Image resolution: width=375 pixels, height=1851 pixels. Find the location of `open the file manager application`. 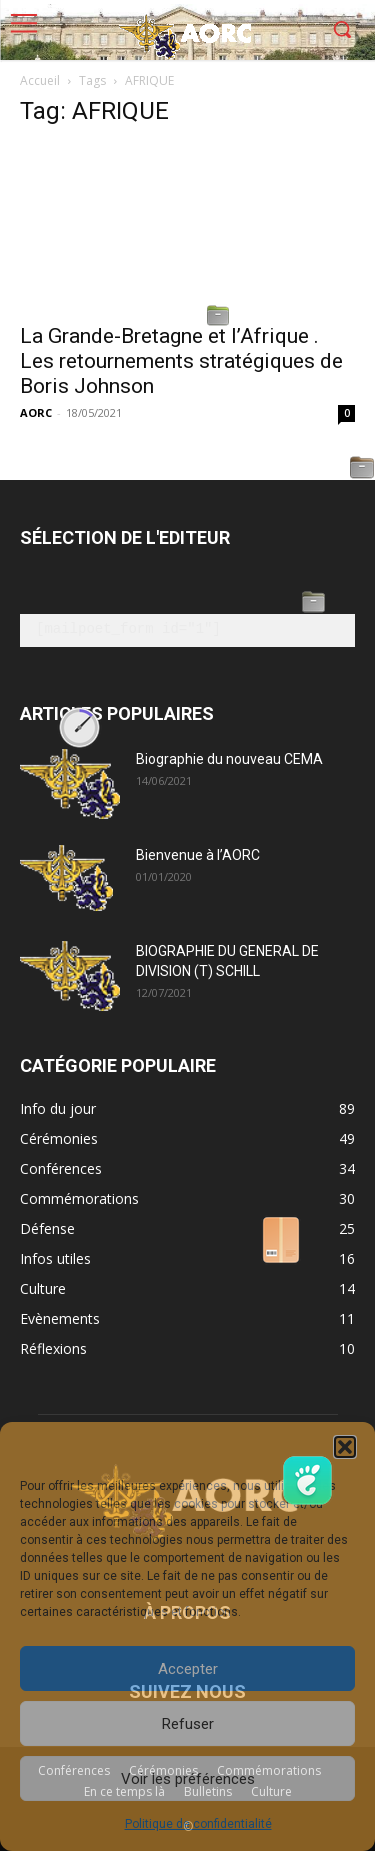

open the file manager application is located at coordinates (362, 467).